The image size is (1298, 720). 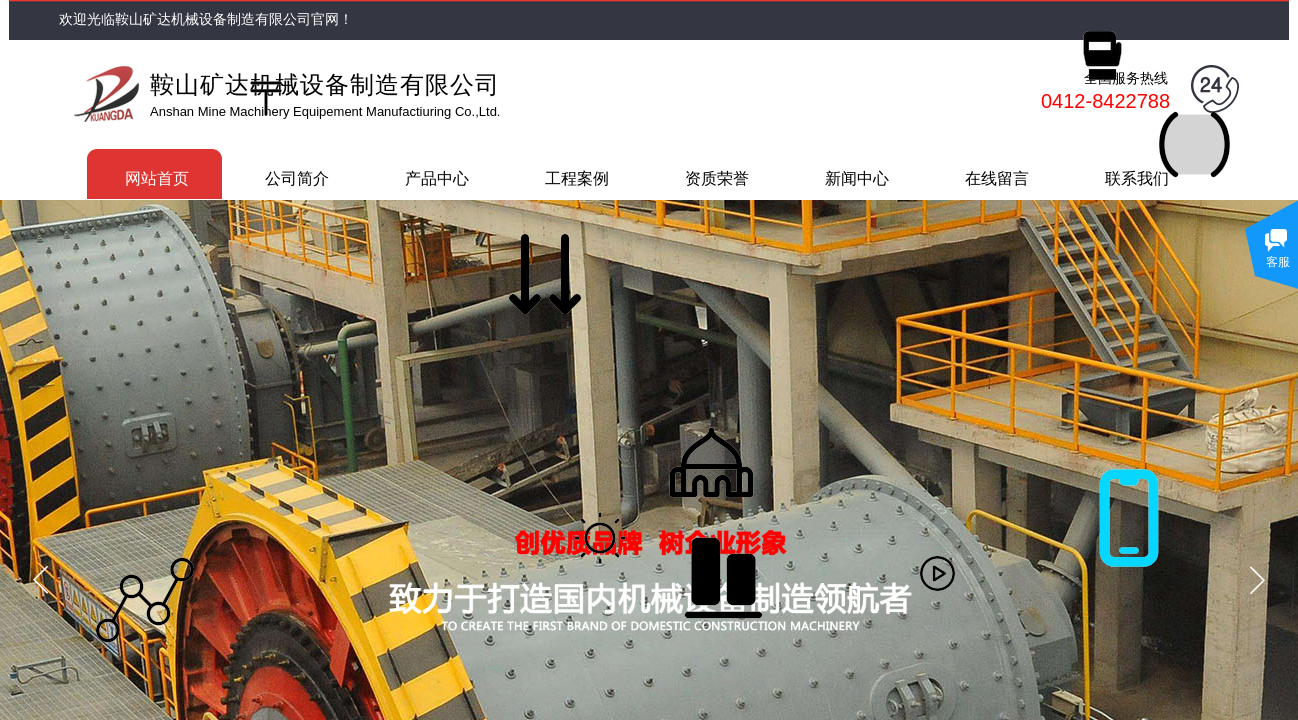 I want to click on display prices in kazakhstani tenge, so click(x=266, y=97).